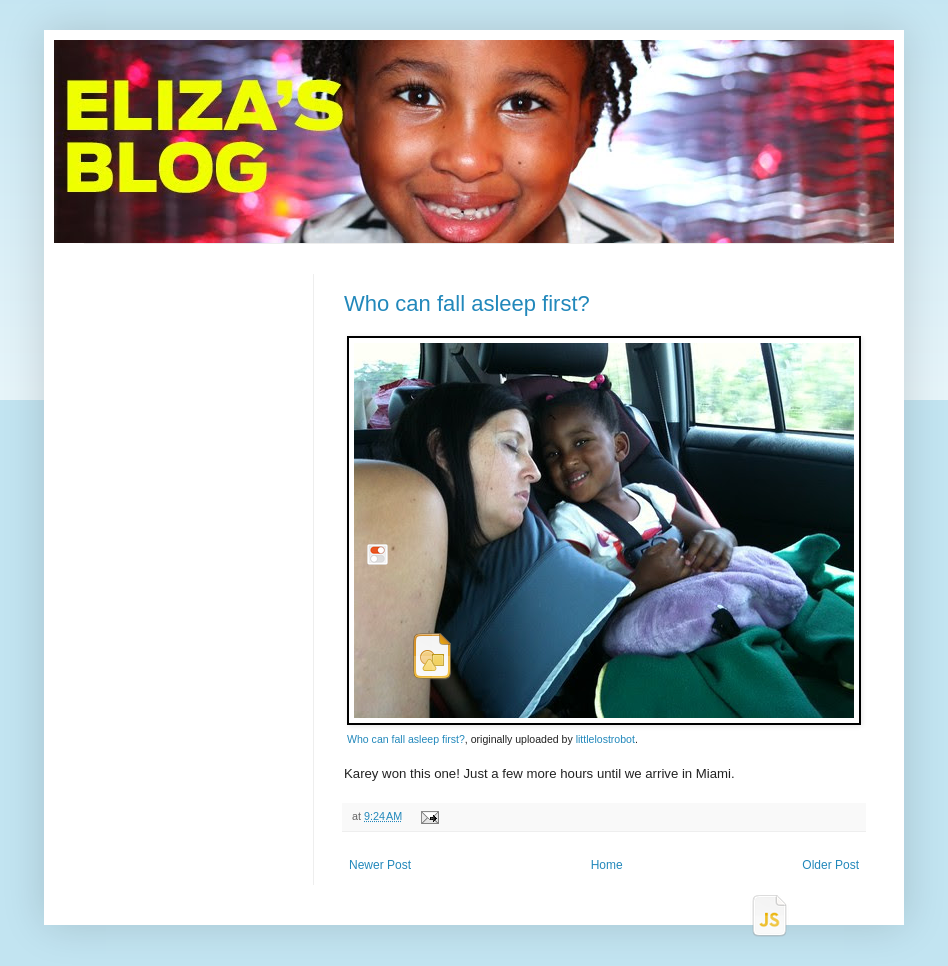 Image resolution: width=948 pixels, height=966 pixels. Describe the element at coordinates (769, 915) in the screenshot. I see `a javascript file in the file system` at that location.